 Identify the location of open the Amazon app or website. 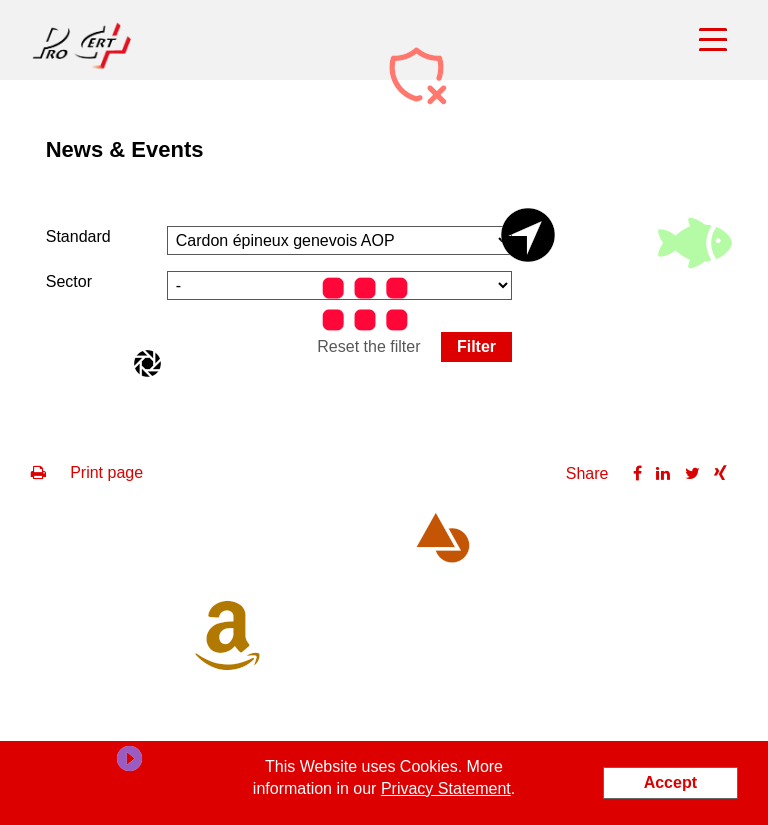
(227, 635).